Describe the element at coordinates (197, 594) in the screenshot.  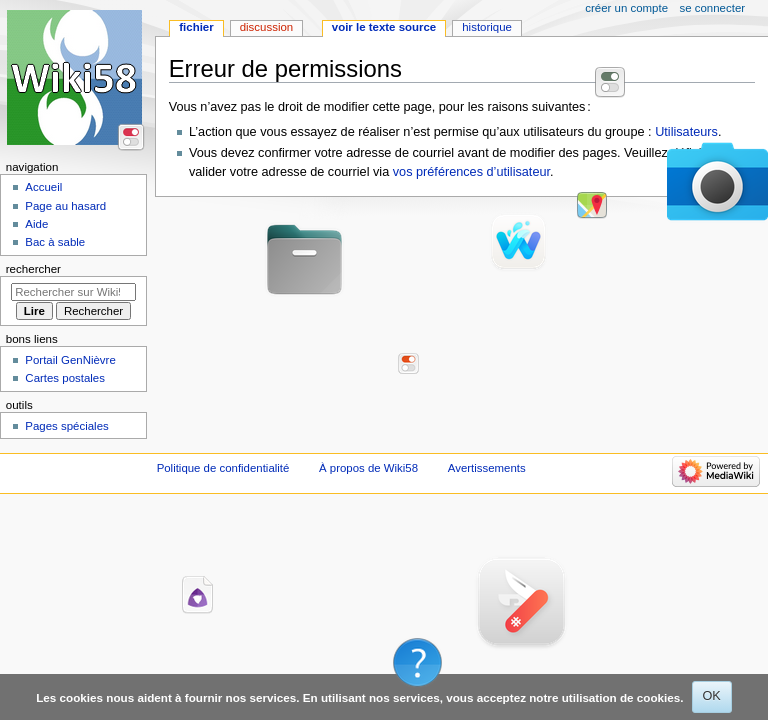
I see `meson build system configuration file` at that location.